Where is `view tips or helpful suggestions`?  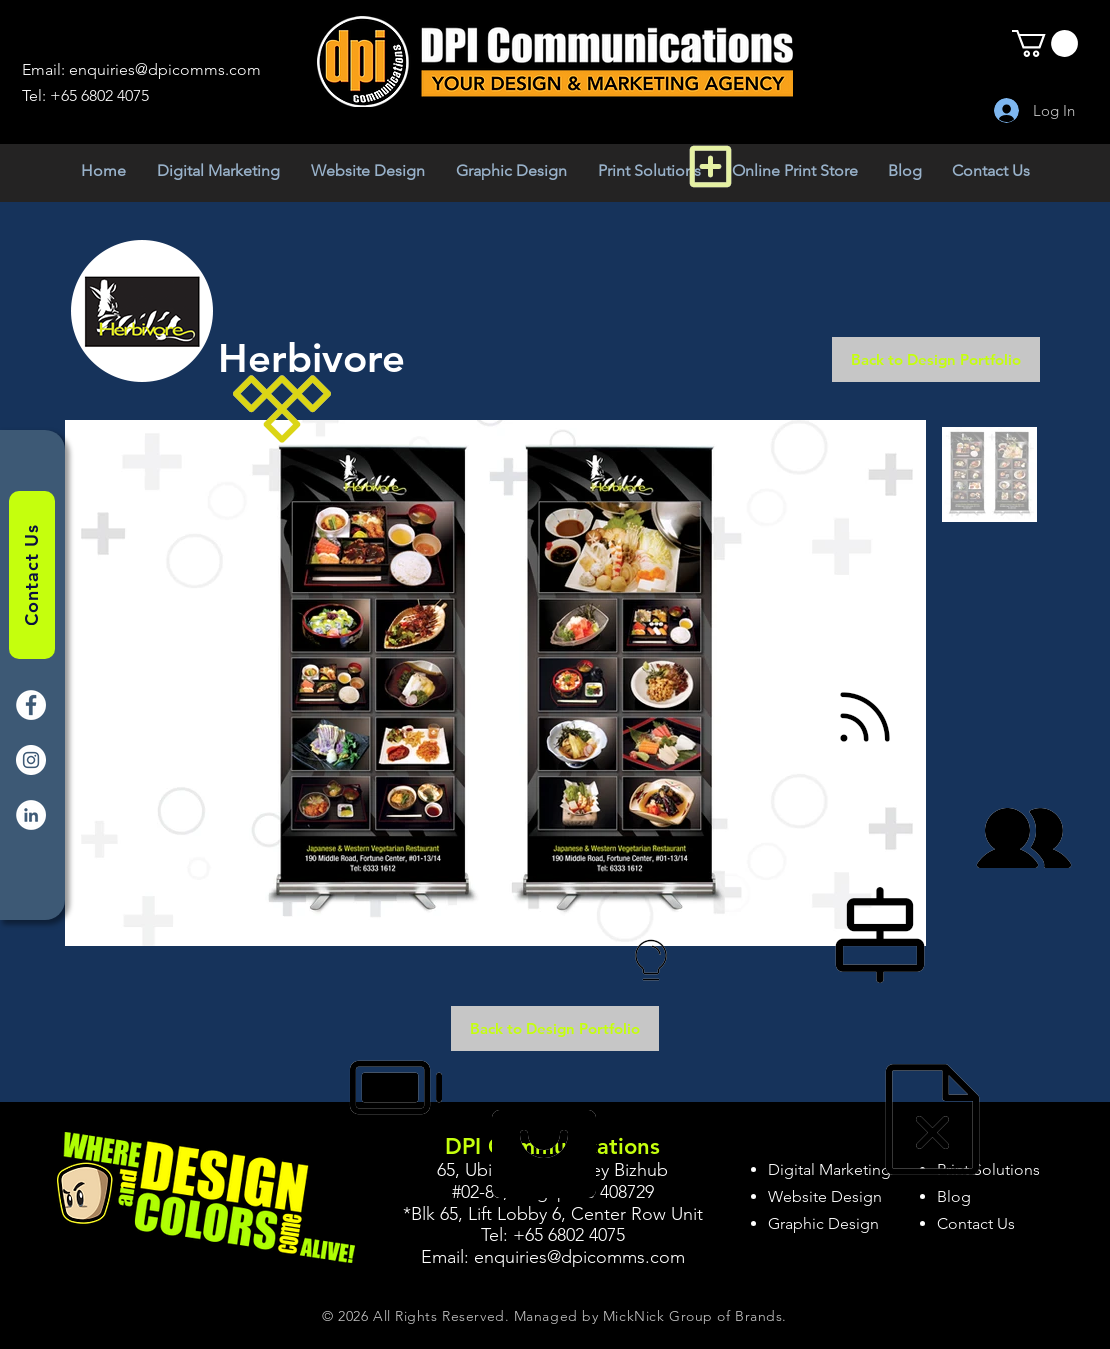 view tips or helpful suggestions is located at coordinates (651, 960).